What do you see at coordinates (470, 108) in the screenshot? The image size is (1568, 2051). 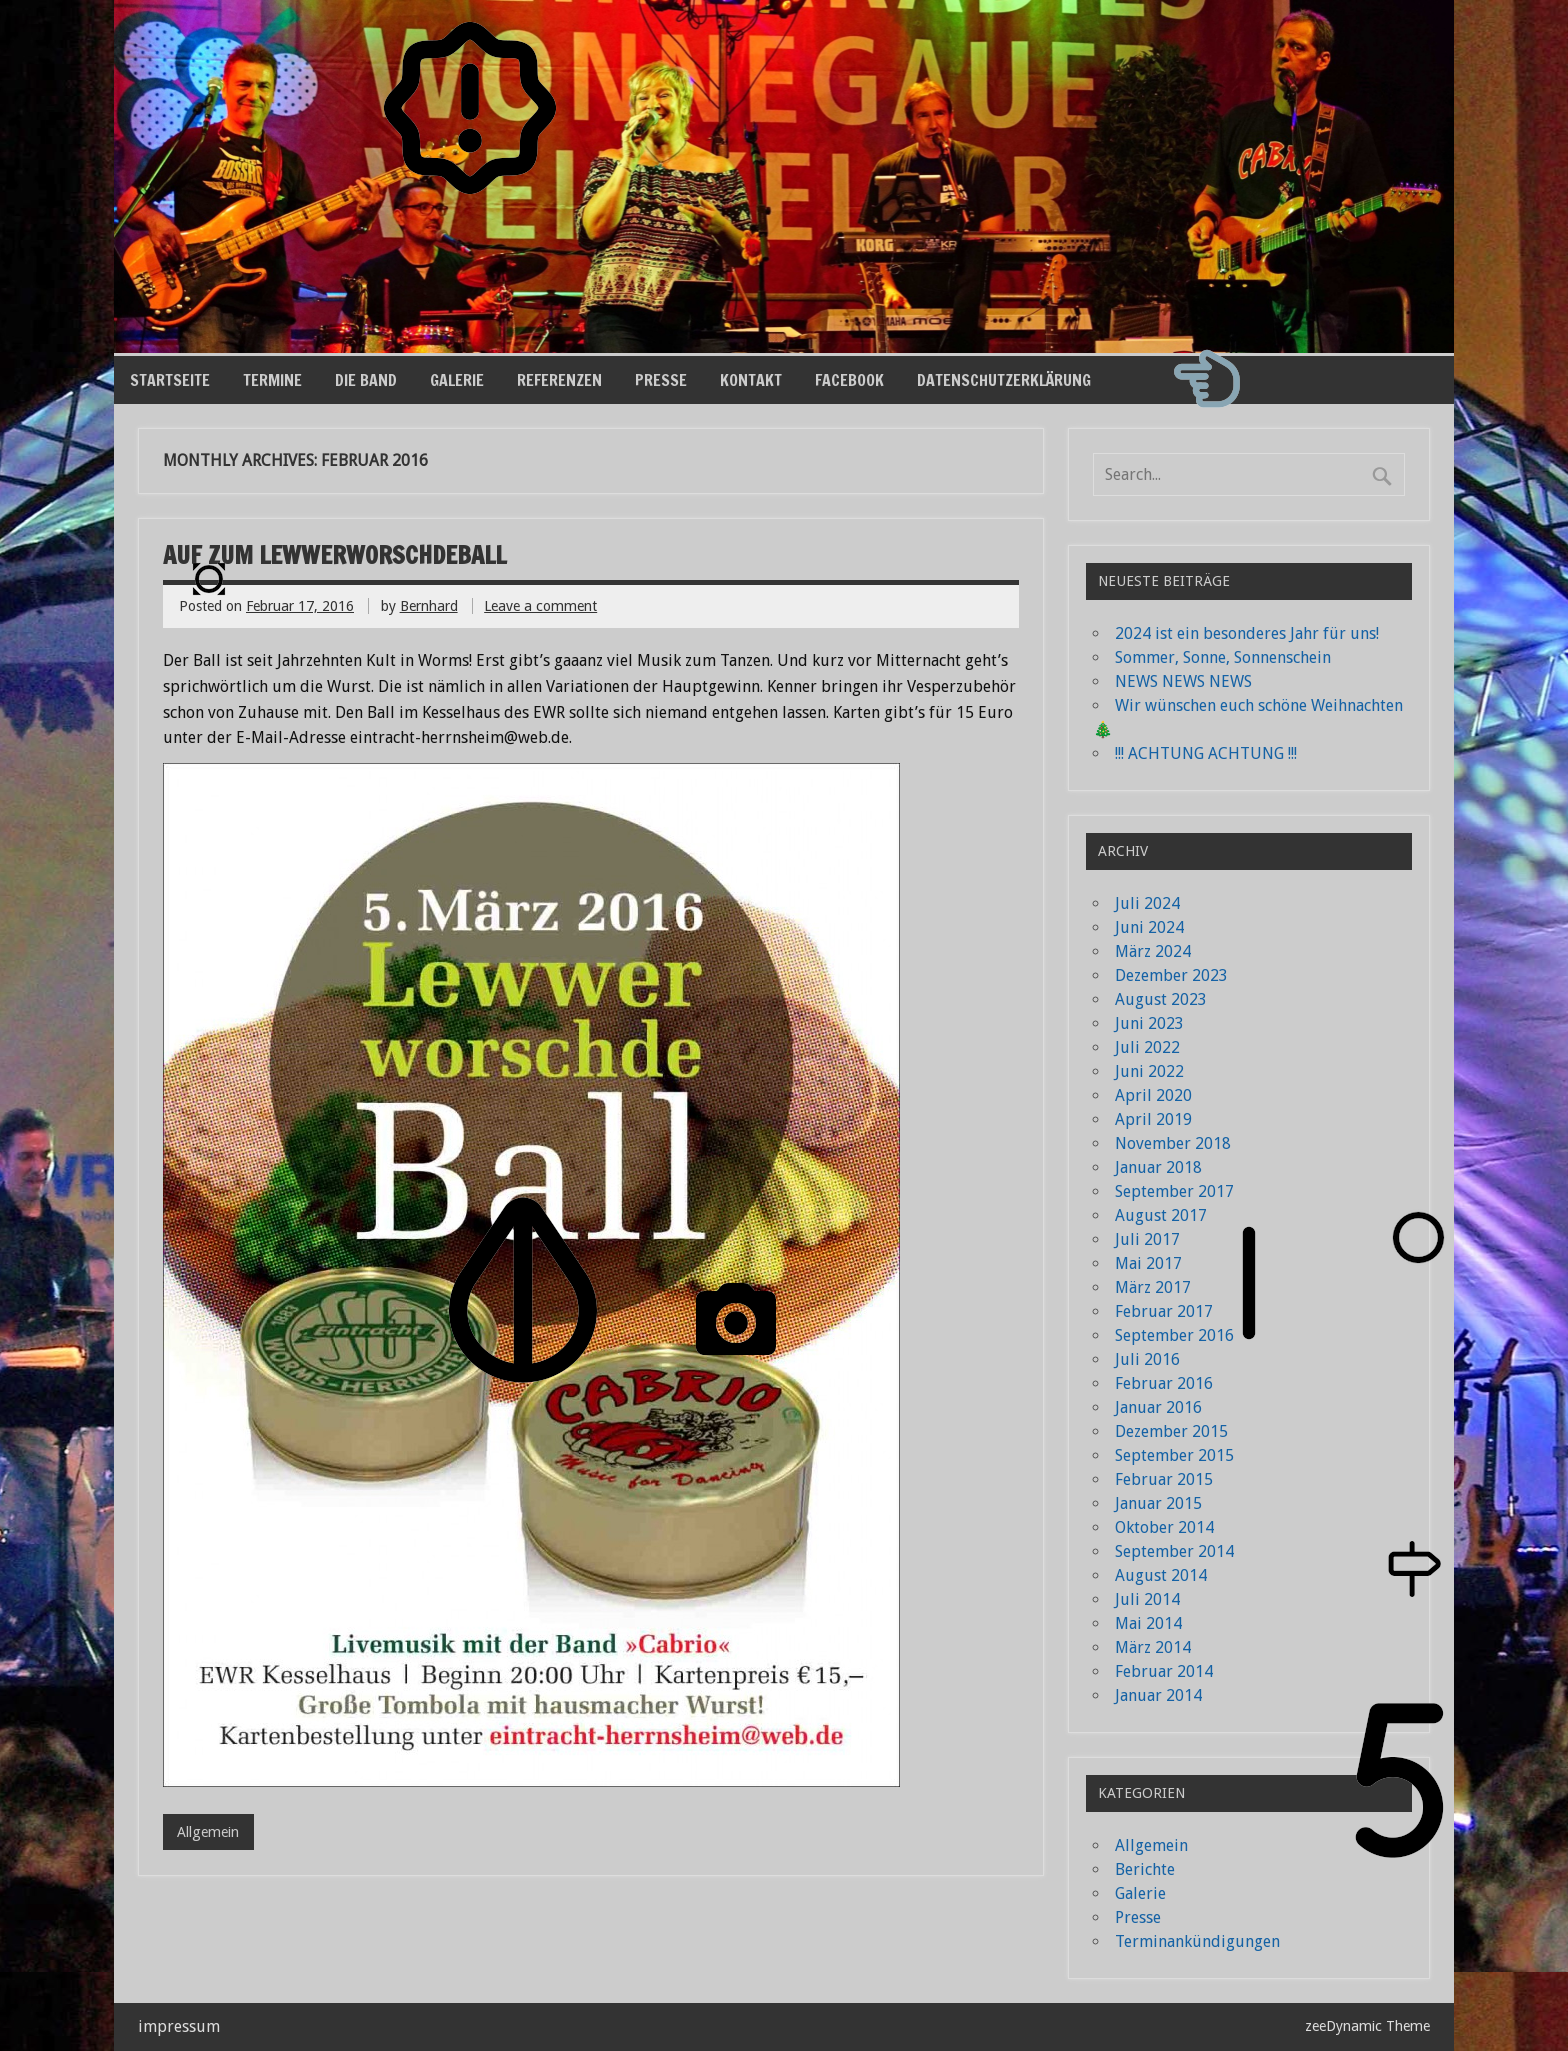 I see `indicates a warning or alert requiring attention` at bounding box center [470, 108].